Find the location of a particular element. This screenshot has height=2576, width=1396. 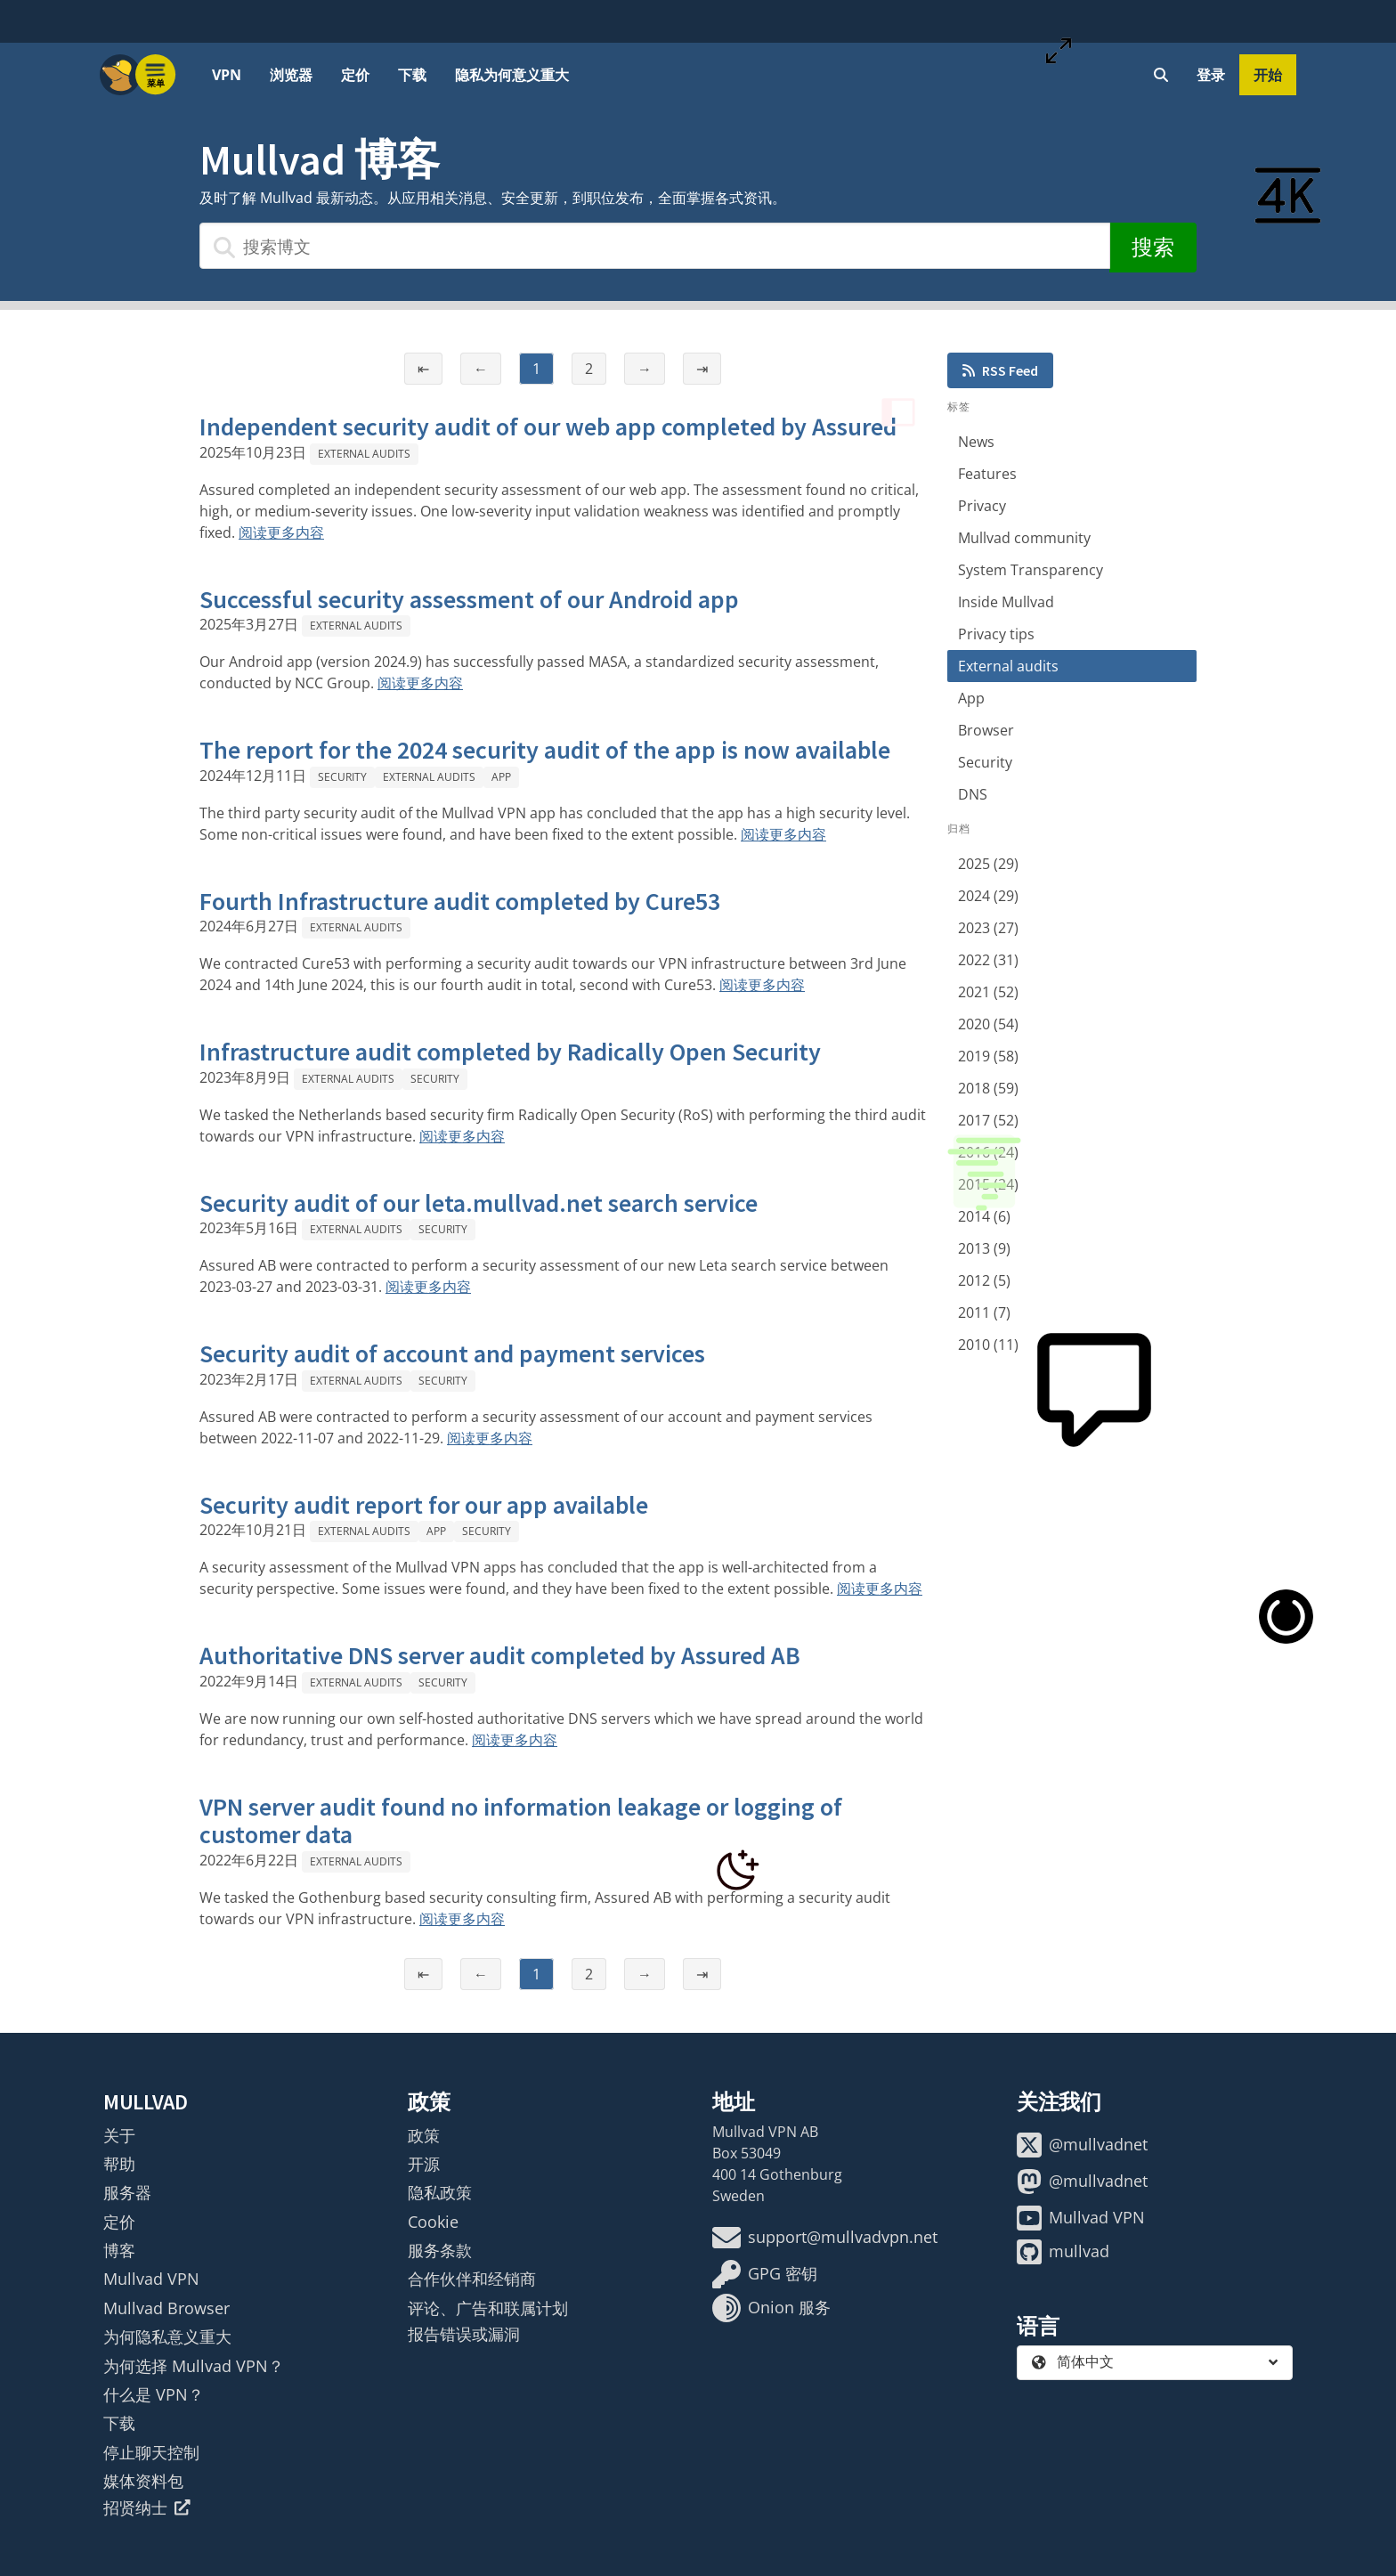

indicates 4K video resolution quality is located at coordinates (1287, 195).